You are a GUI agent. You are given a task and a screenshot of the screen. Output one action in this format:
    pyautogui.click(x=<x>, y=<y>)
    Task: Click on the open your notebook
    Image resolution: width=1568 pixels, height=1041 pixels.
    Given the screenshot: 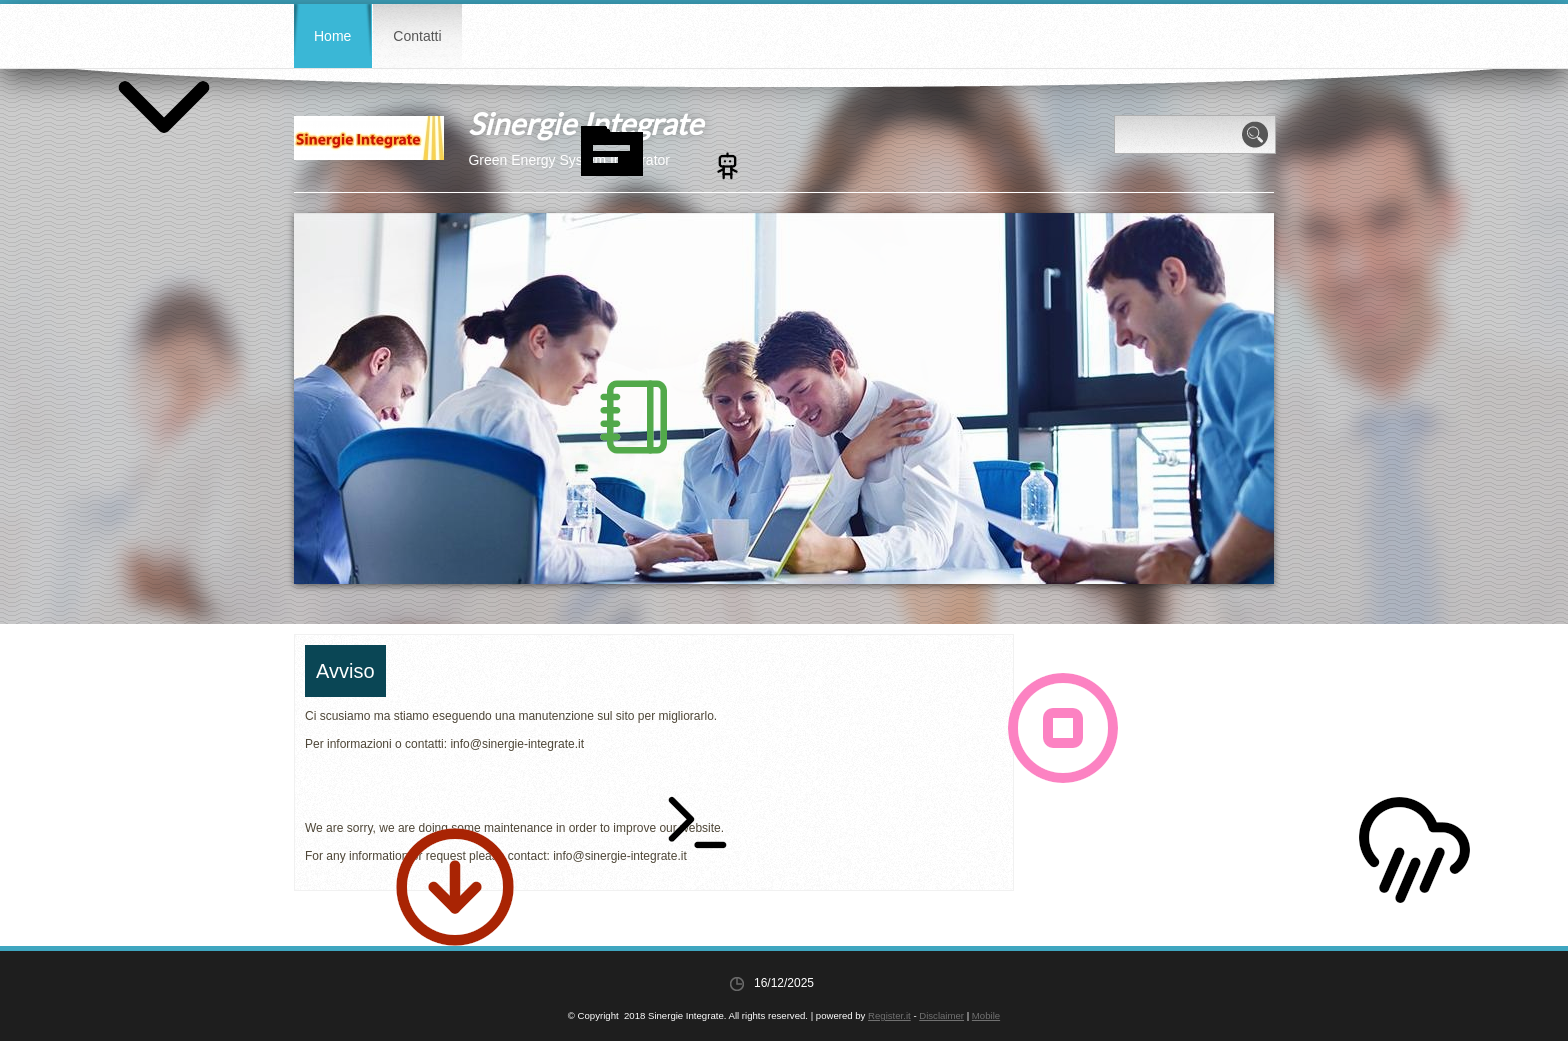 What is the action you would take?
    pyautogui.click(x=637, y=417)
    